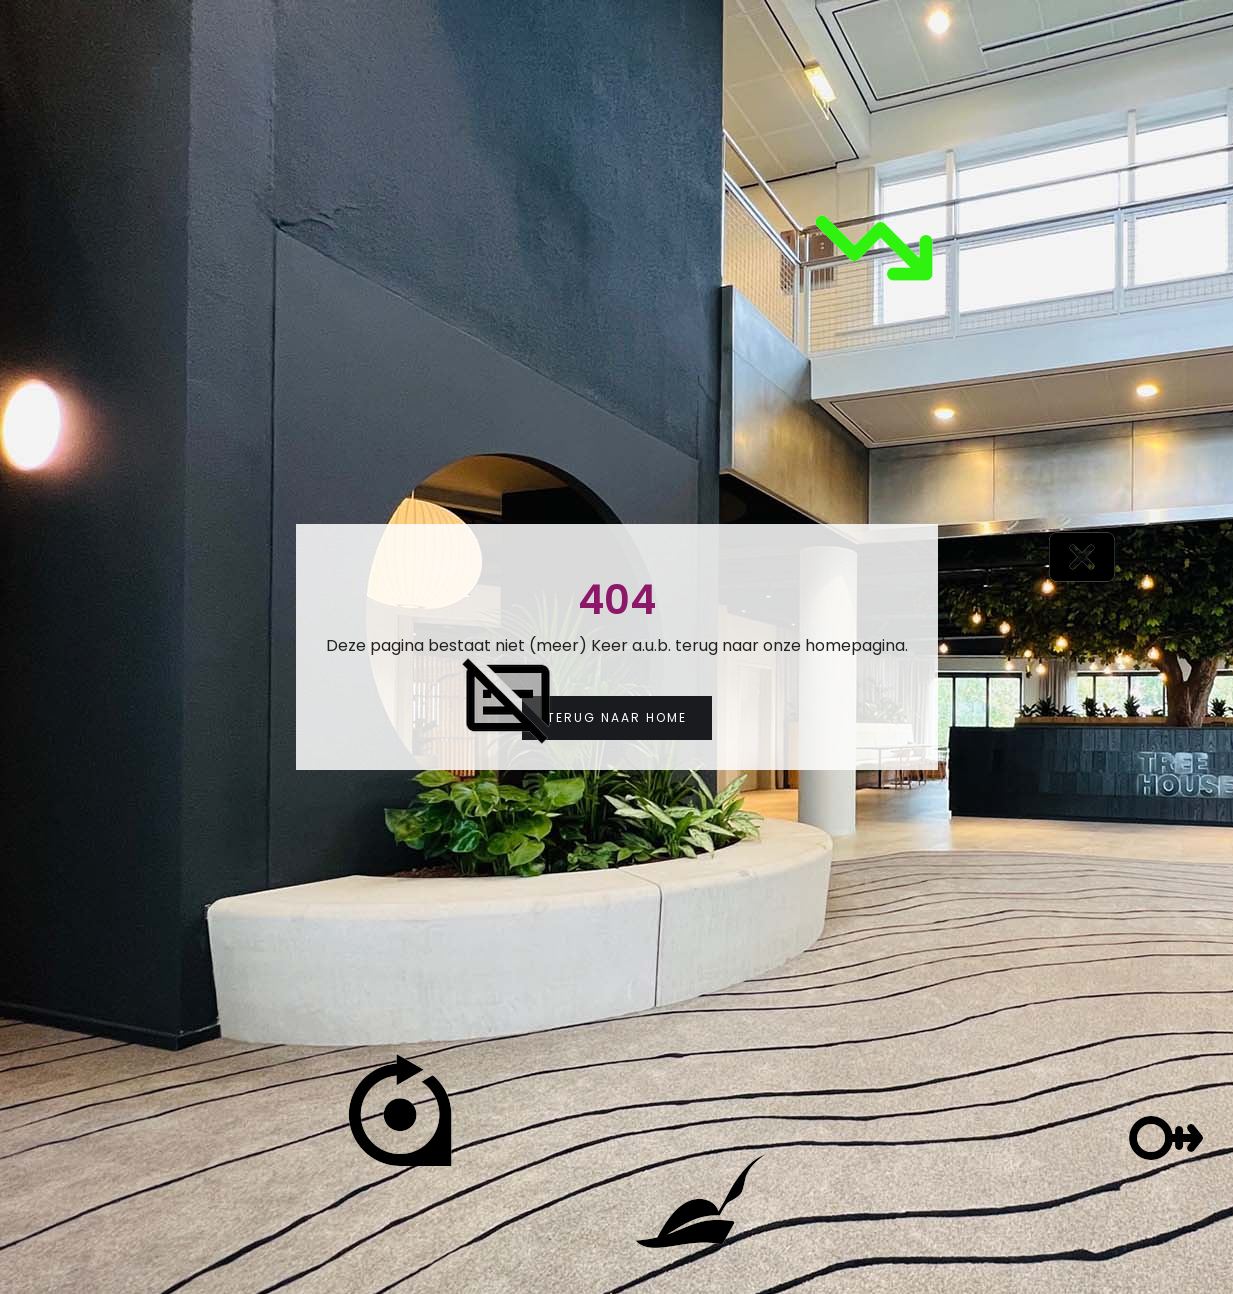 The image size is (1233, 1294). I want to click on pied piper brand logo, so click(701, 1201).